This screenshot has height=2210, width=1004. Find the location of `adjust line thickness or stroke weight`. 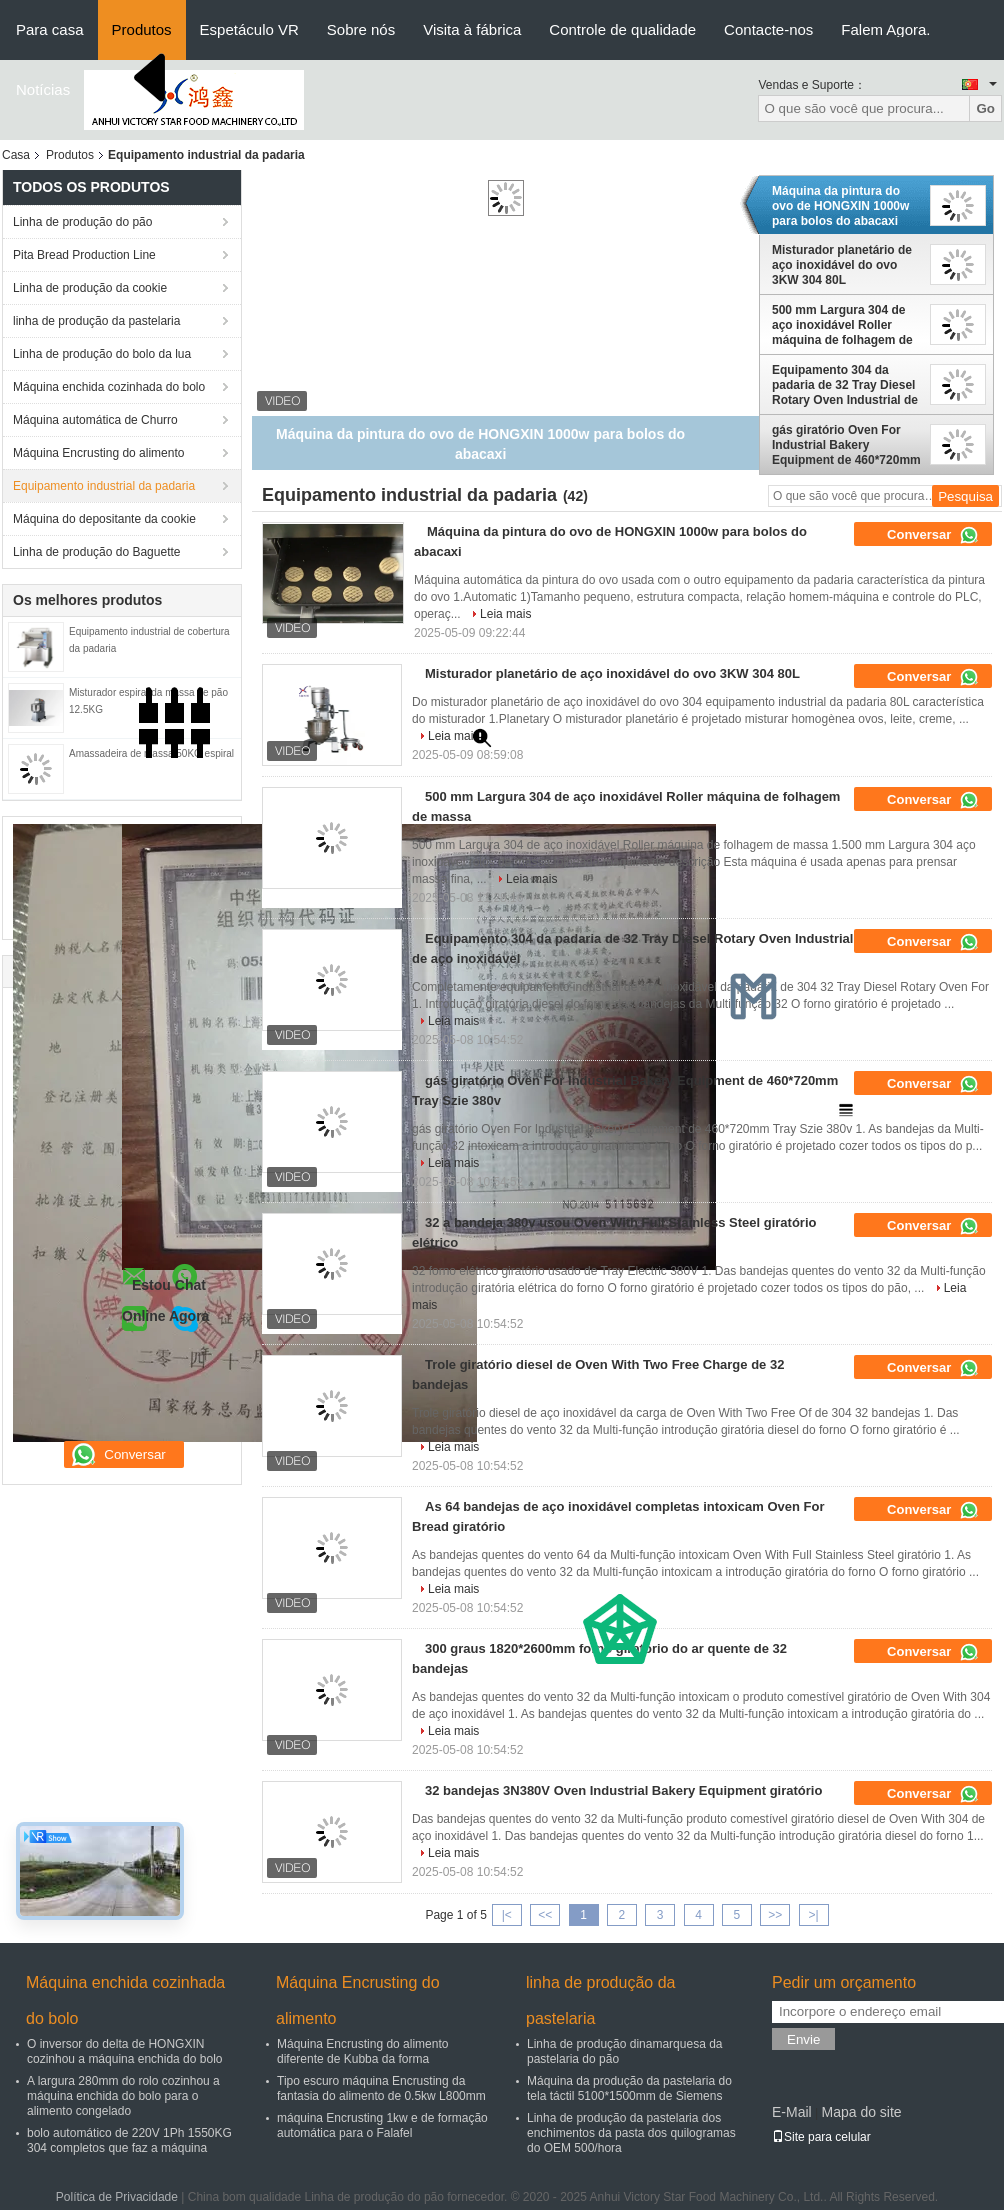

adjust line thickness or stroke weight is located at coordinates (846, 1110).